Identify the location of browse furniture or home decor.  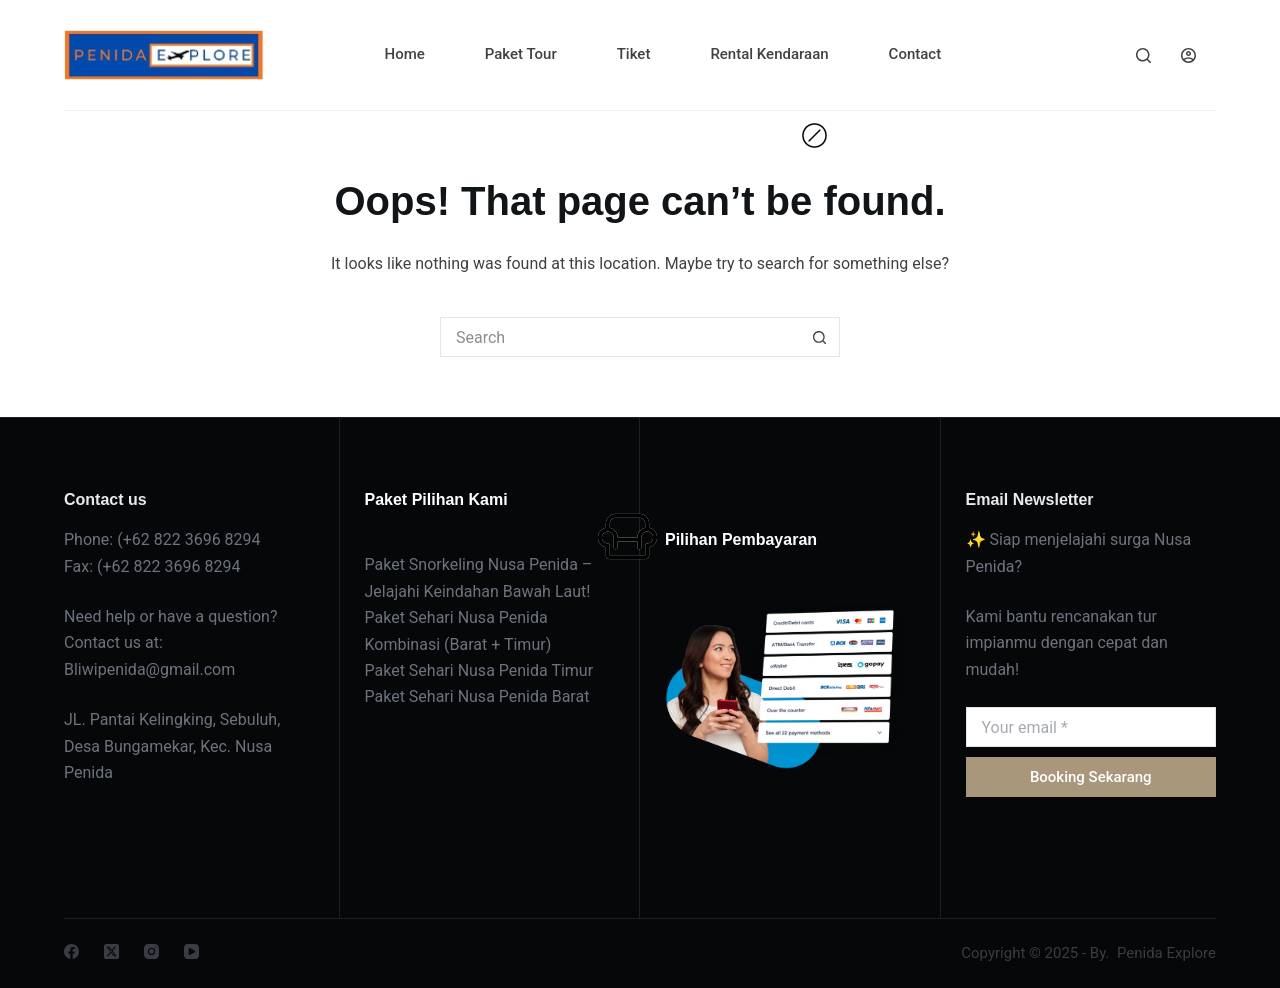
(627, 537).